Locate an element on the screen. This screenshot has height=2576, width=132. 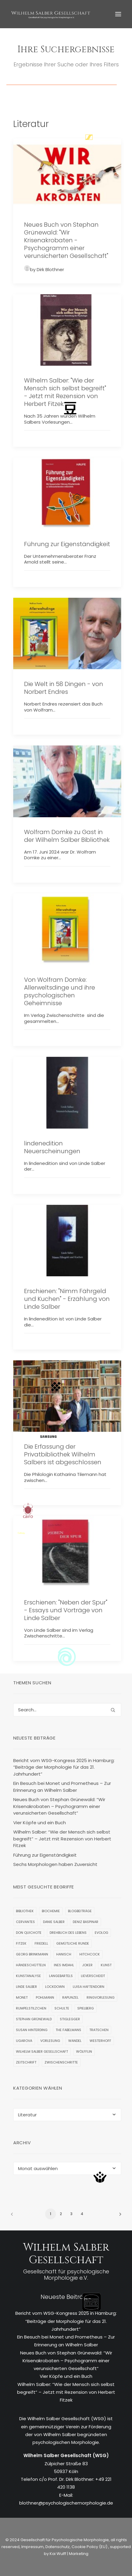
open Ubisoft app or game launcher is located at coordinates (67, 1657).